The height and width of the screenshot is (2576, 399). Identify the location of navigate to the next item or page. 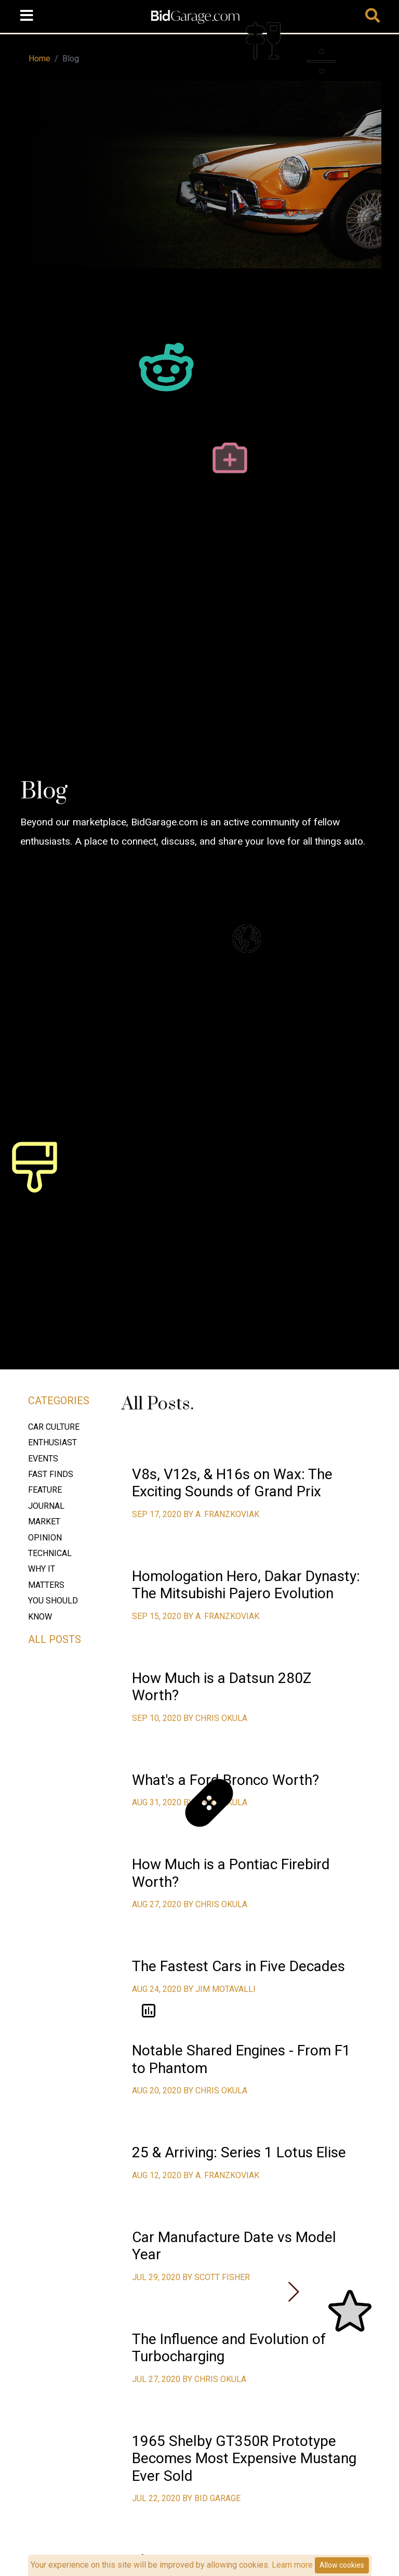
(292, 2292).